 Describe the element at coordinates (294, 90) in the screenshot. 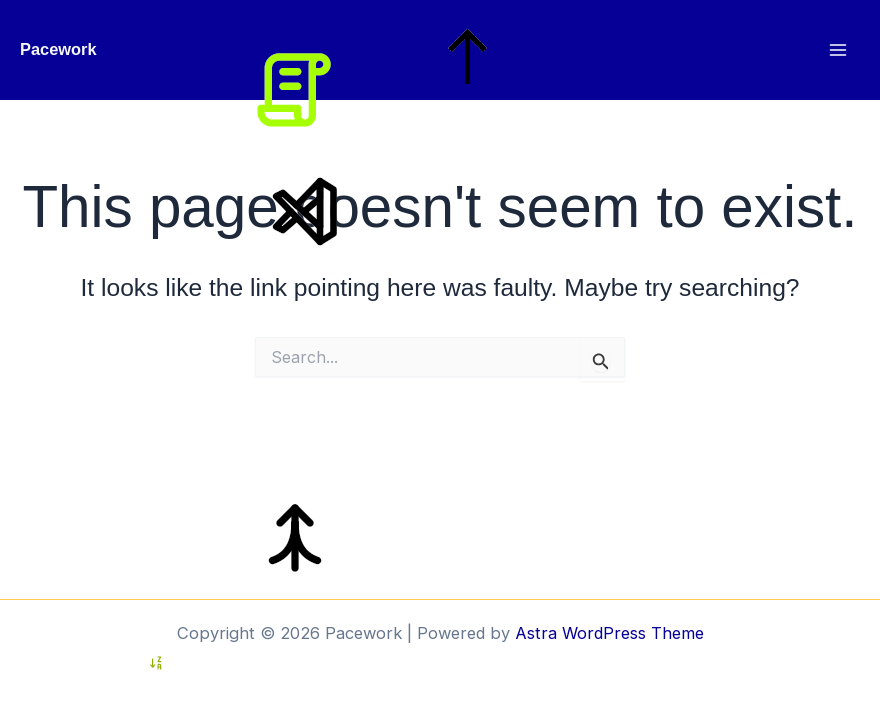

I see `view license or terms of service` at that location.